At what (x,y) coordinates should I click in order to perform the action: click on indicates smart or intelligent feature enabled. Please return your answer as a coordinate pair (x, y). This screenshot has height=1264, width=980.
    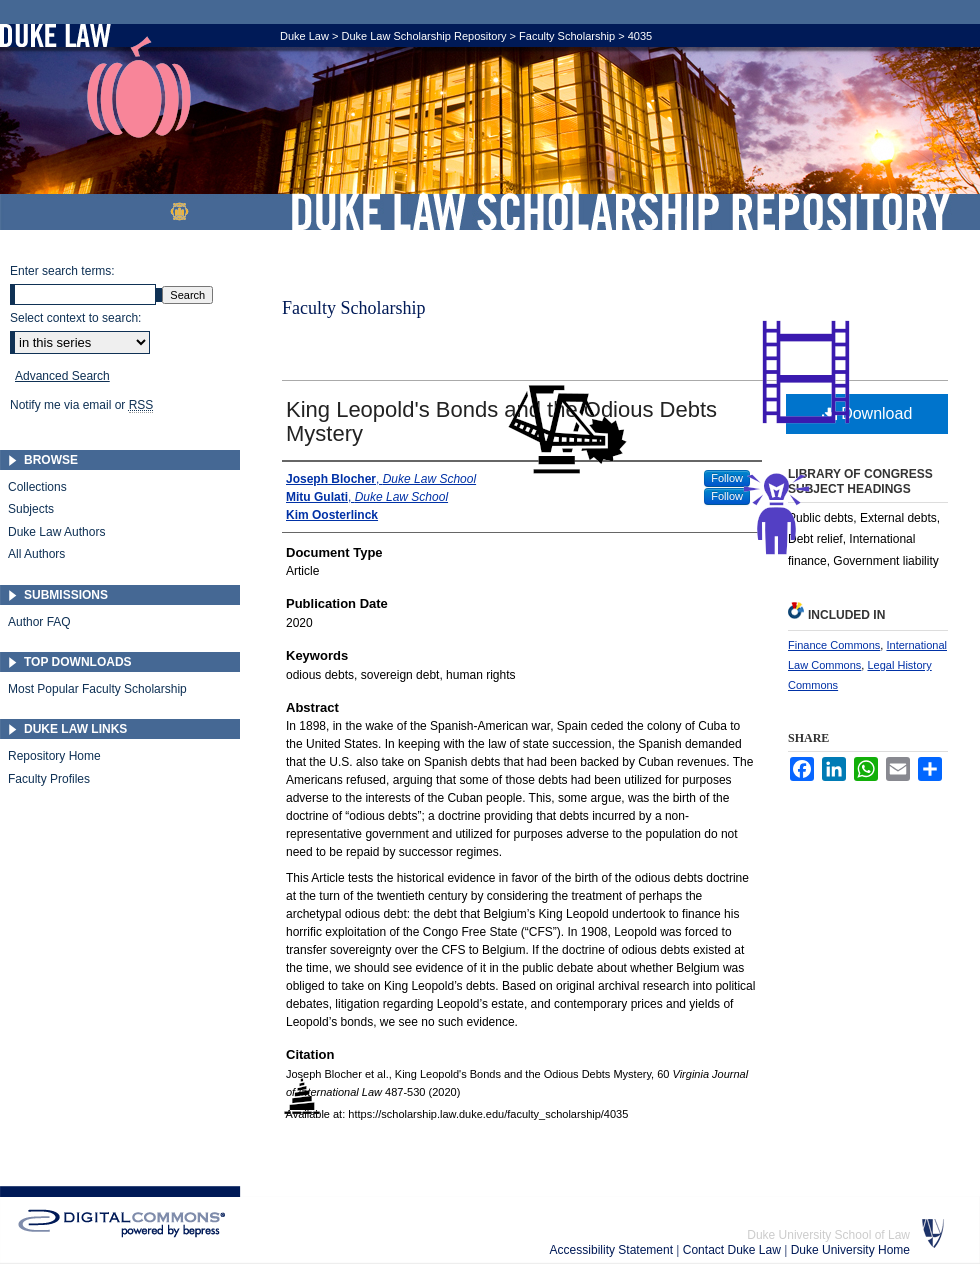
    Looking at the image, I should click on (776, 513).